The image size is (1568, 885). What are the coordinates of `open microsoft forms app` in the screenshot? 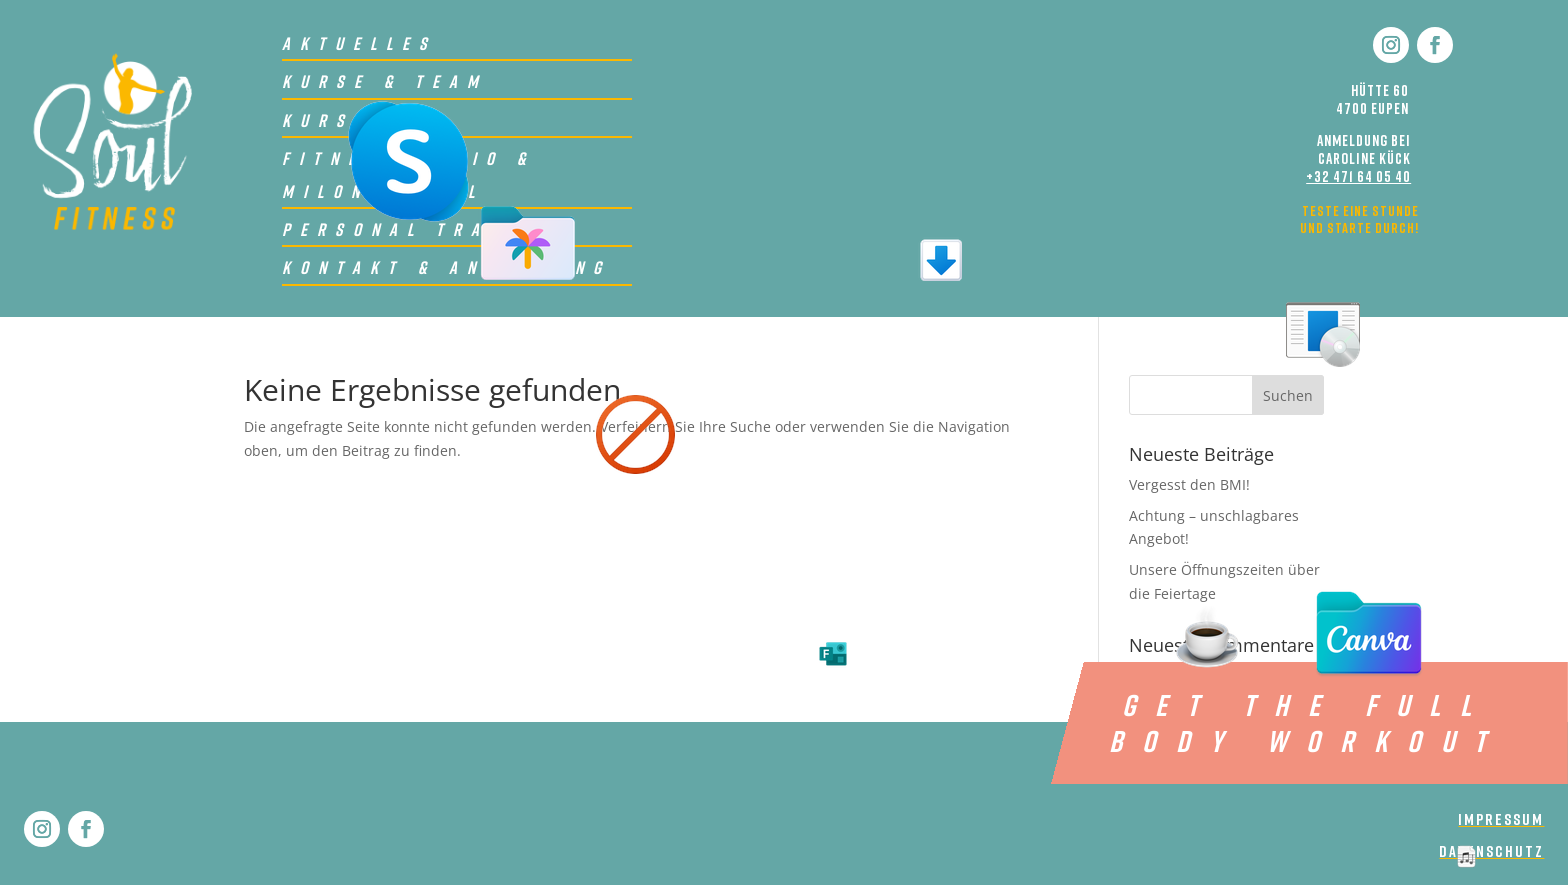 It's located at (833, 654).